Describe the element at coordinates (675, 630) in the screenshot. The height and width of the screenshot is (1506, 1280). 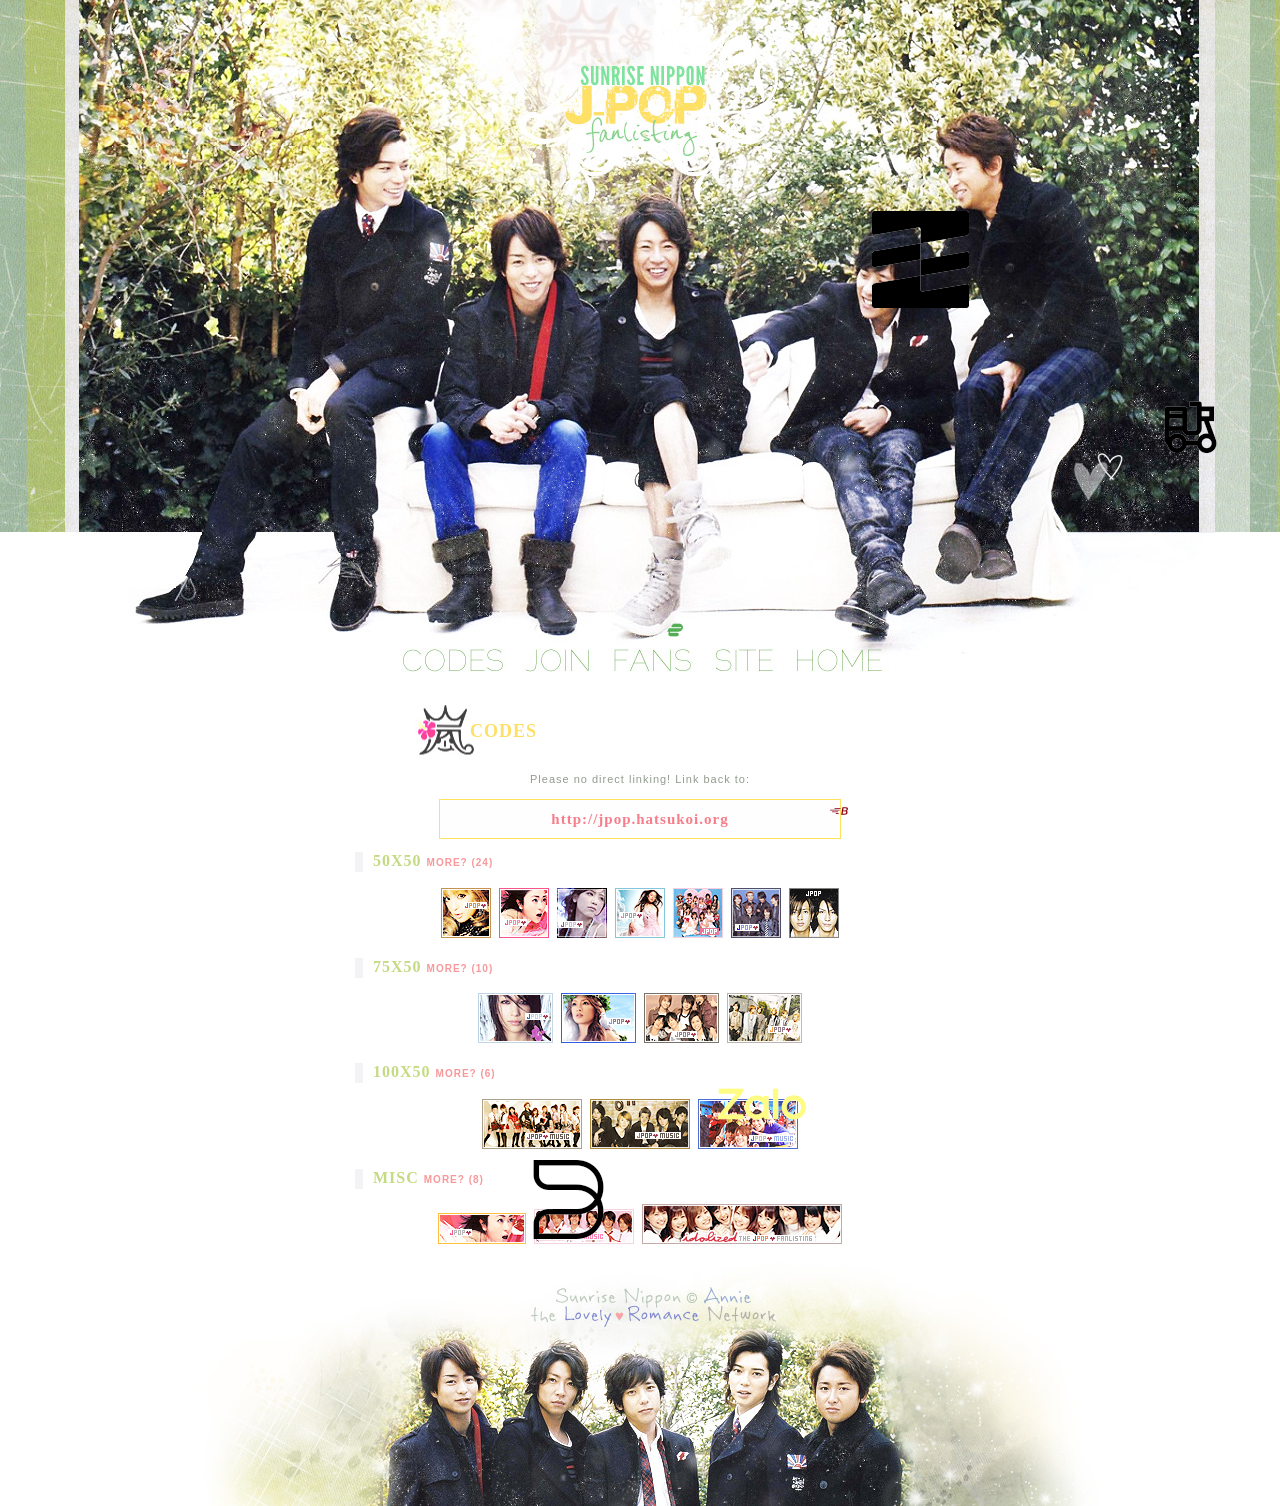
I see `open the ExpressVPN app` at that location.